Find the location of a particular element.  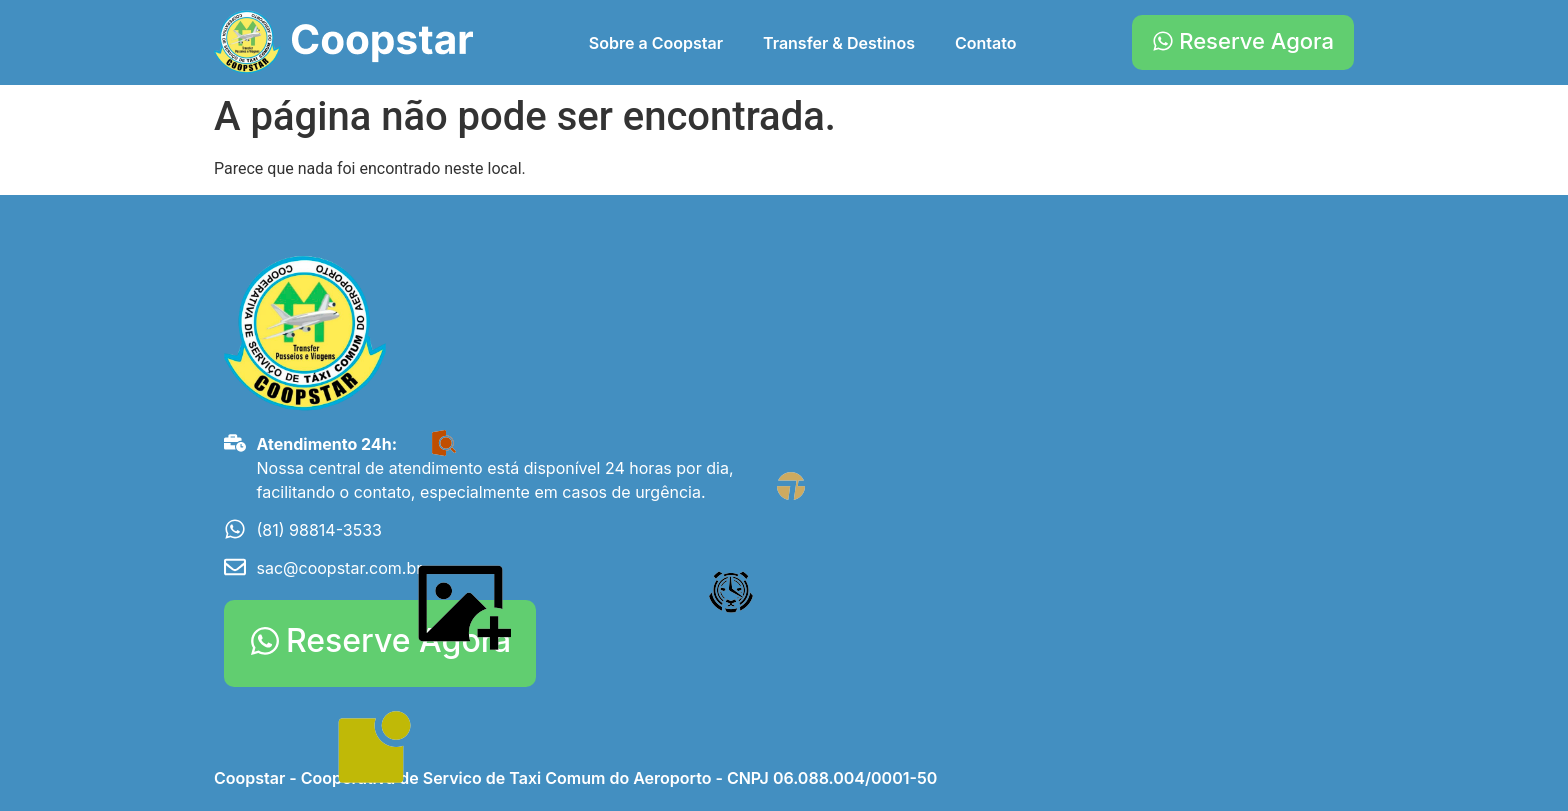

open twinmotion application is located at coordinates (791, 486).